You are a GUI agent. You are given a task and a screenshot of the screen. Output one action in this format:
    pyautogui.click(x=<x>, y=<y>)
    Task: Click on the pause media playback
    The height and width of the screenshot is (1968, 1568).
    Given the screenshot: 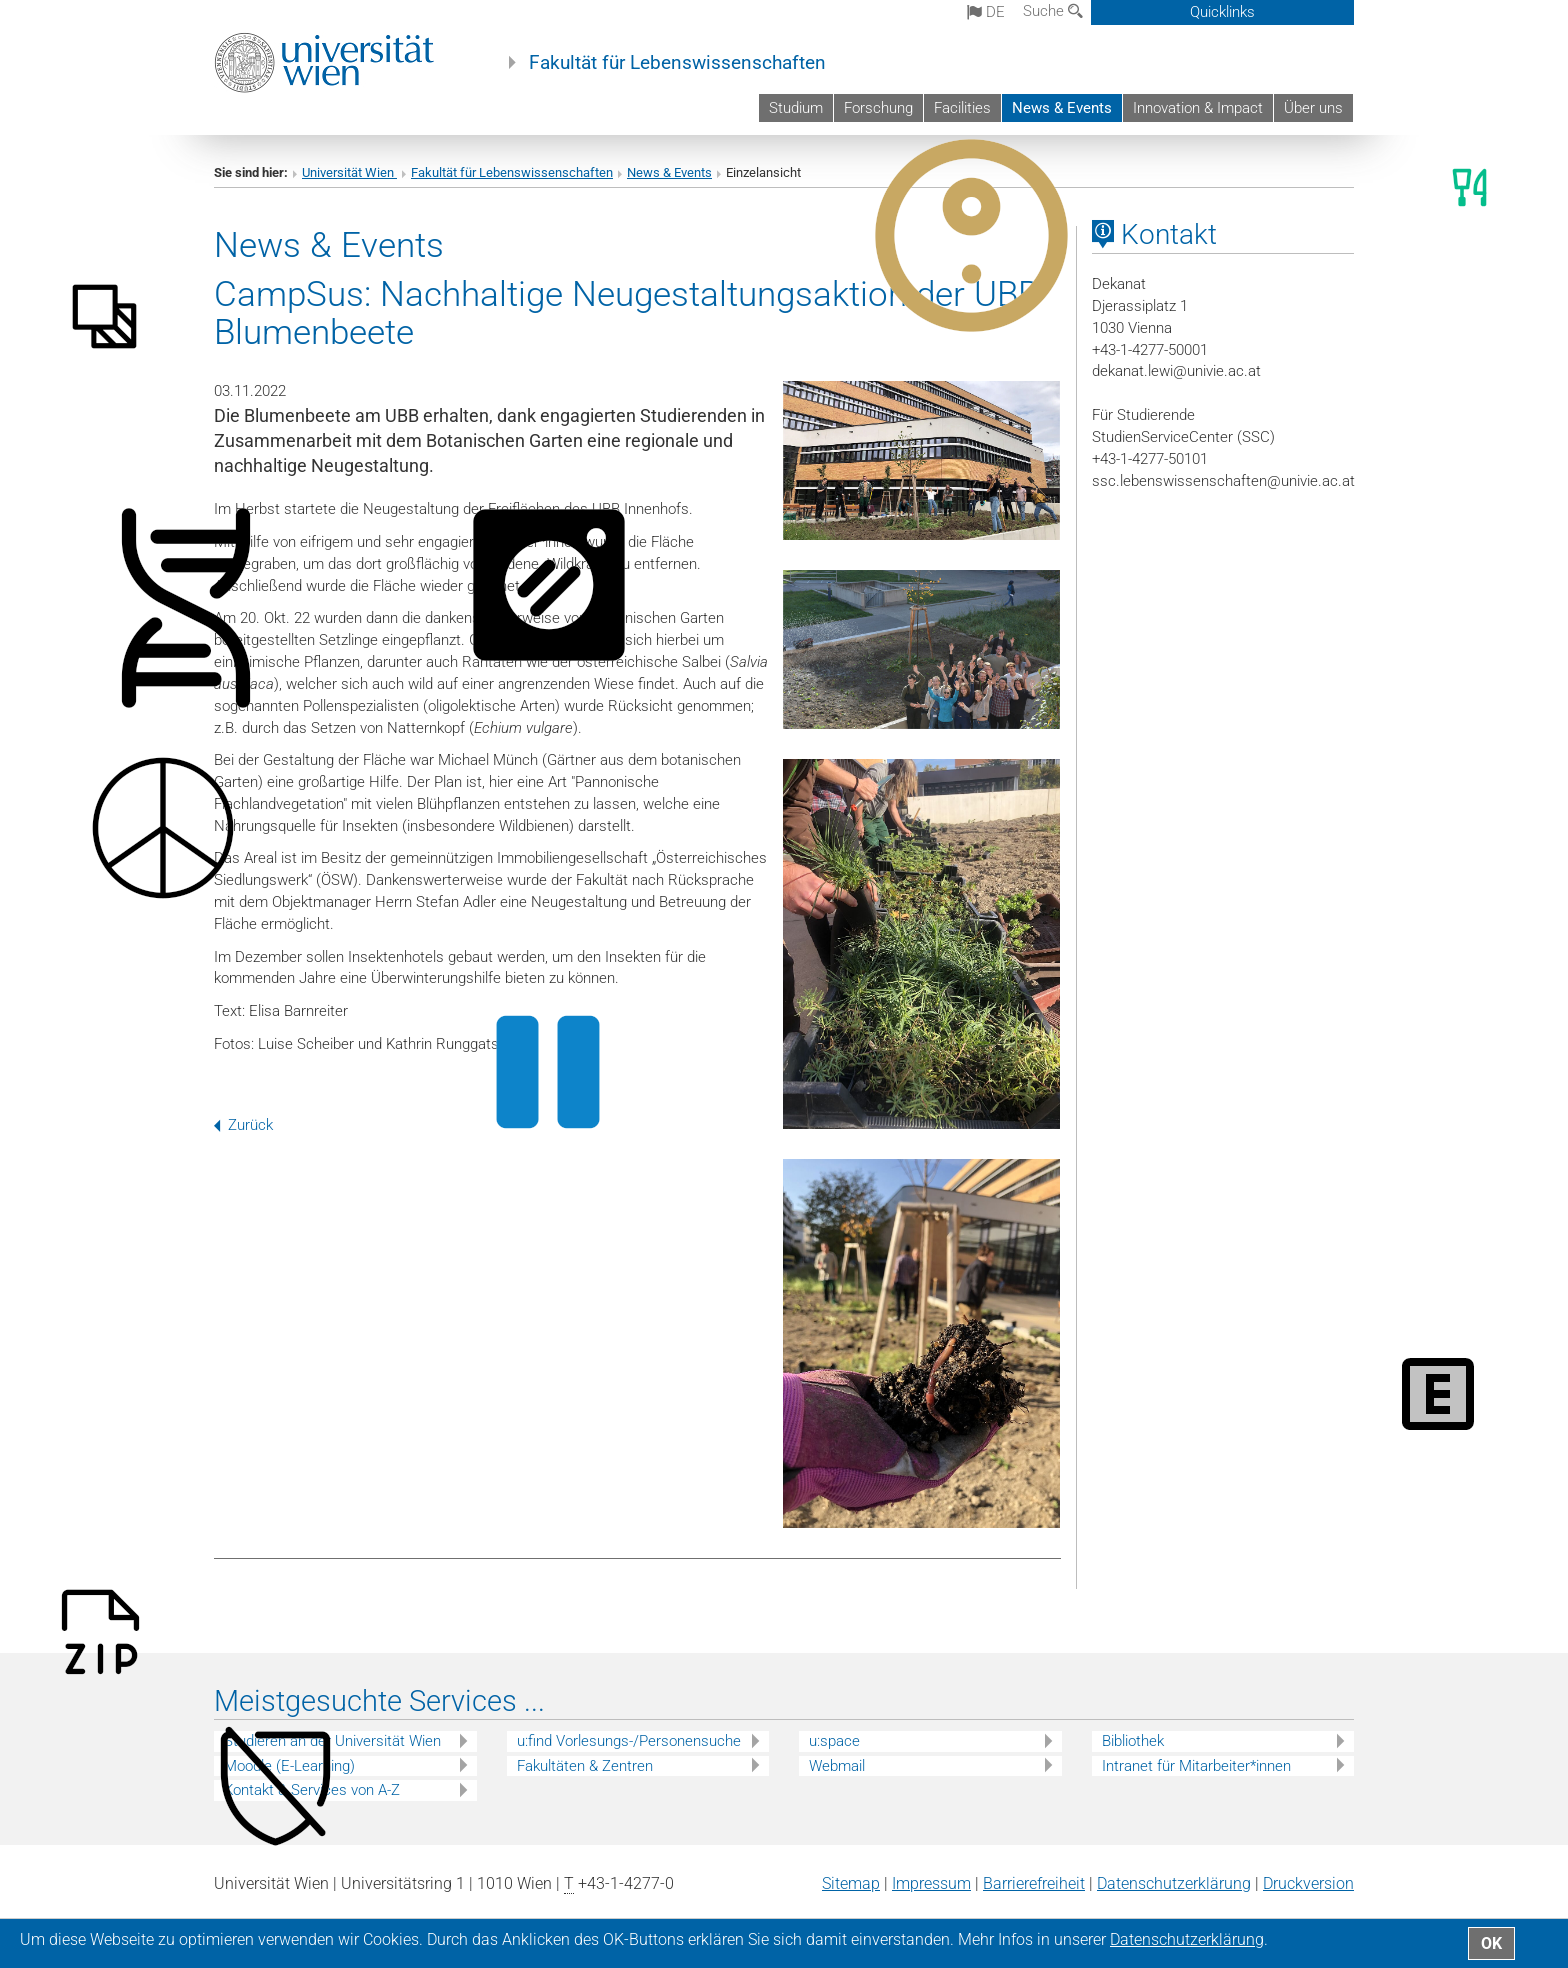 What is the action you would take?
    pyautogui.click(x=548, y=1072)
    